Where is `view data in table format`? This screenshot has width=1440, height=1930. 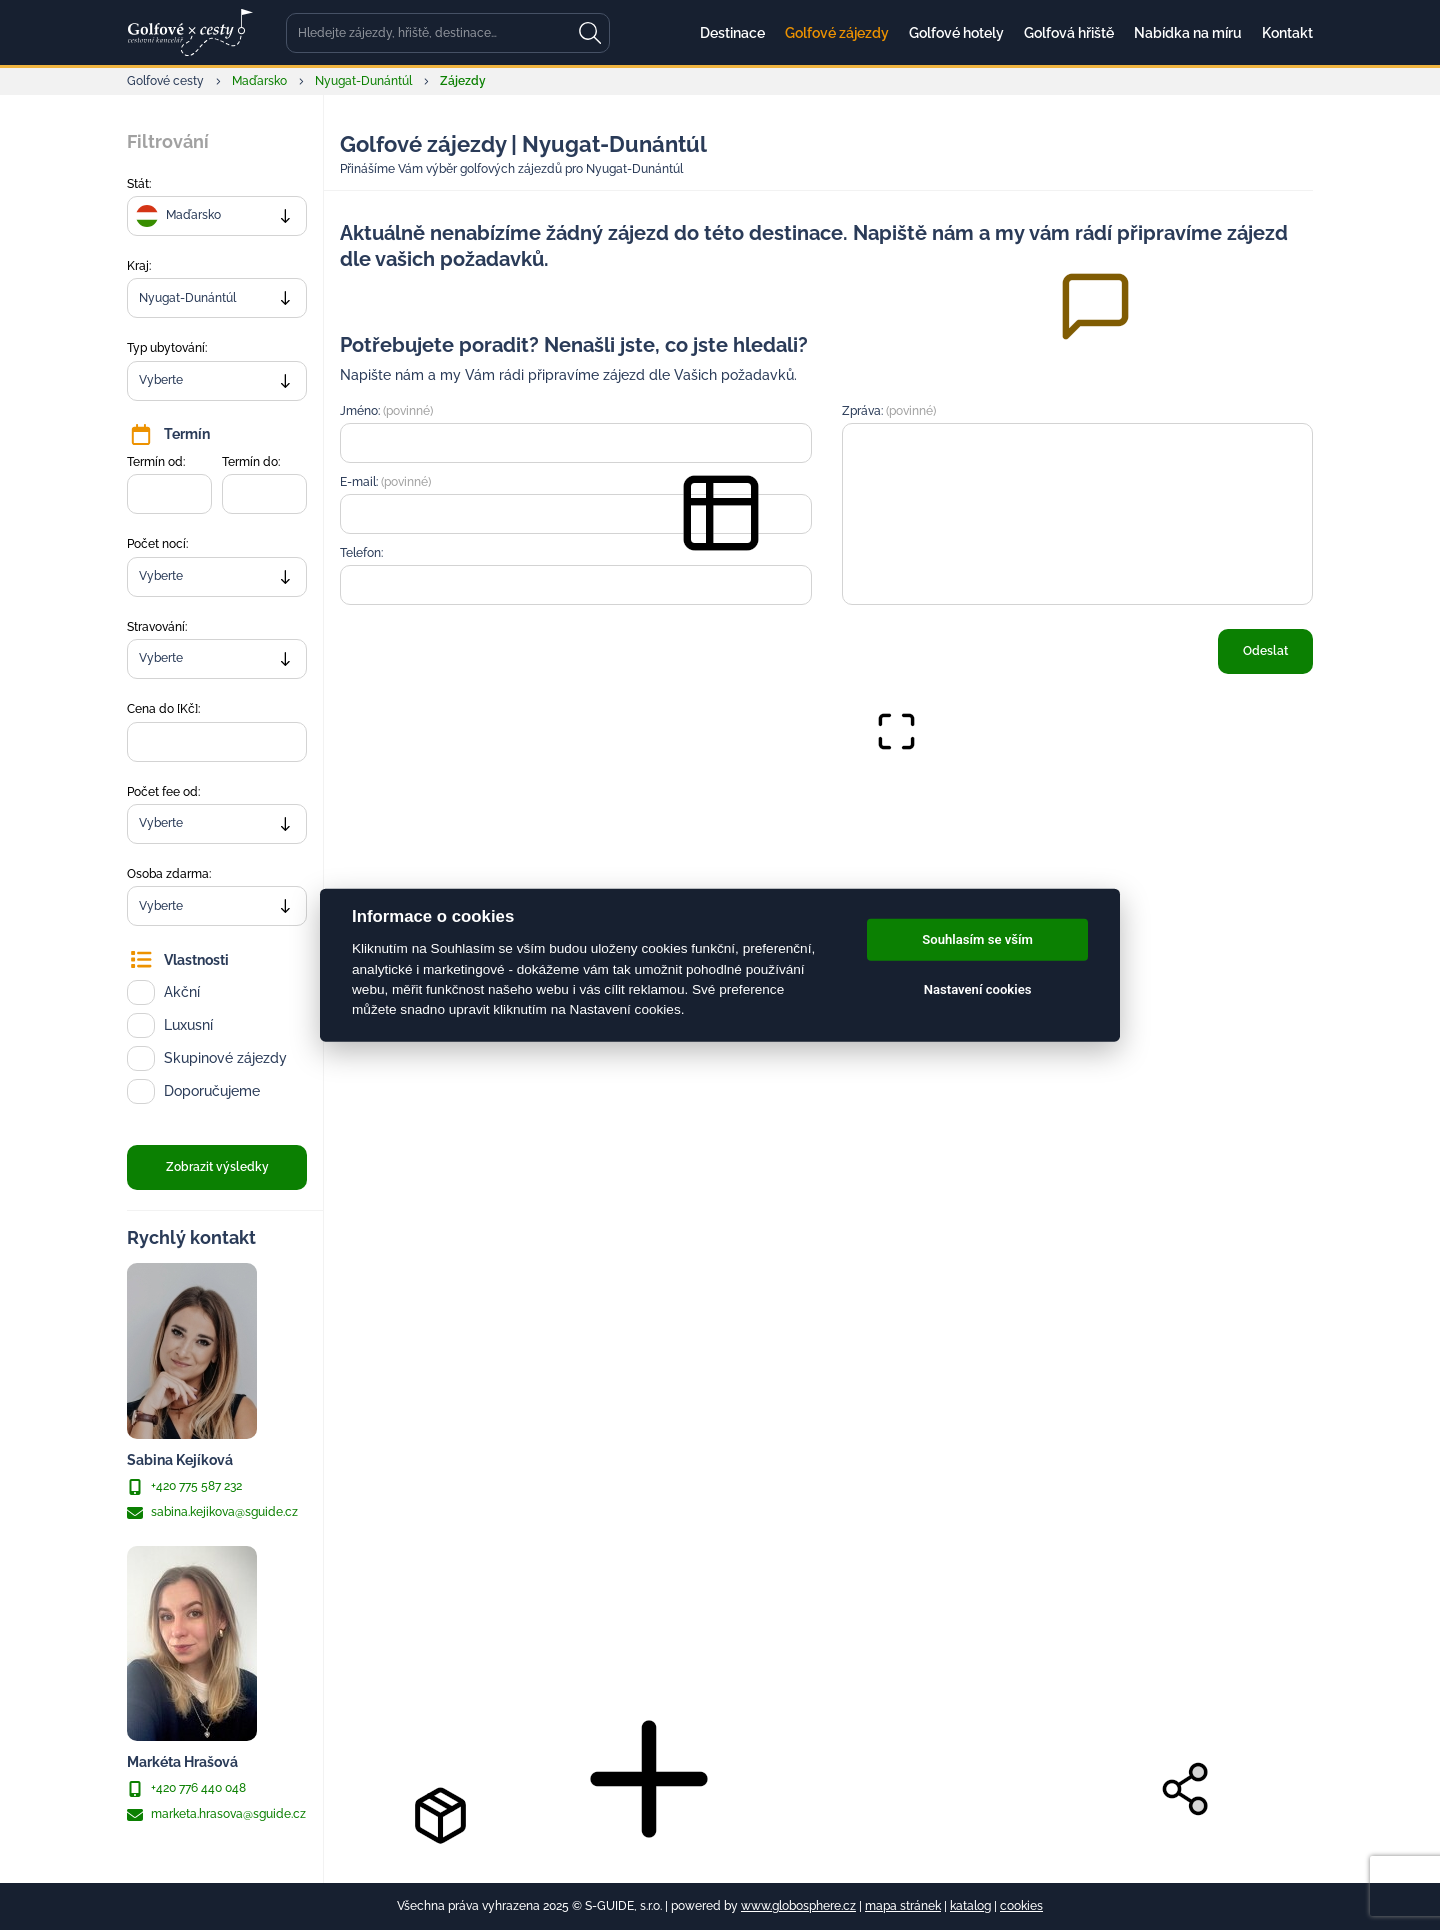 view data in table format is located at coordinates (721, 513).